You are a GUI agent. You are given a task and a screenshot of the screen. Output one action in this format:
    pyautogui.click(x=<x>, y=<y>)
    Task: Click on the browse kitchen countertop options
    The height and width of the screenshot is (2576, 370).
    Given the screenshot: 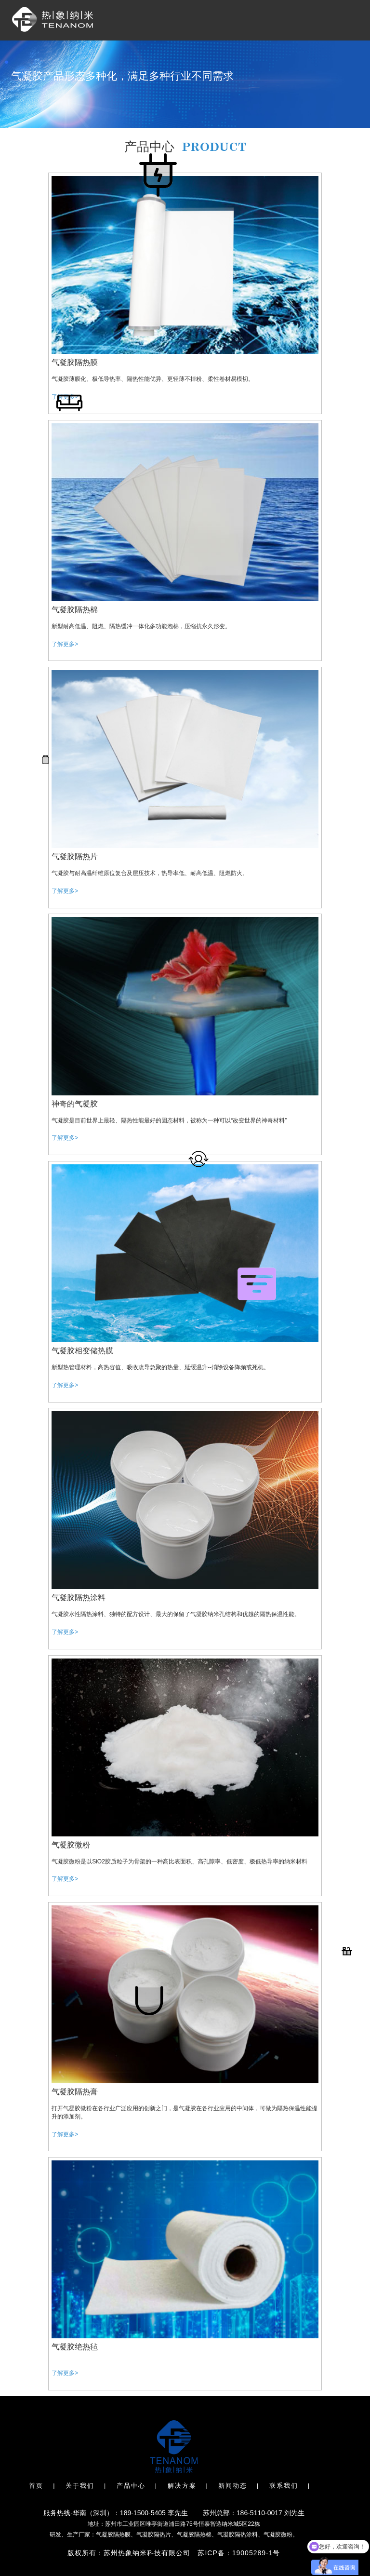 What is the action you would take?
    pyautogui.click(x=347, y=1951)
    